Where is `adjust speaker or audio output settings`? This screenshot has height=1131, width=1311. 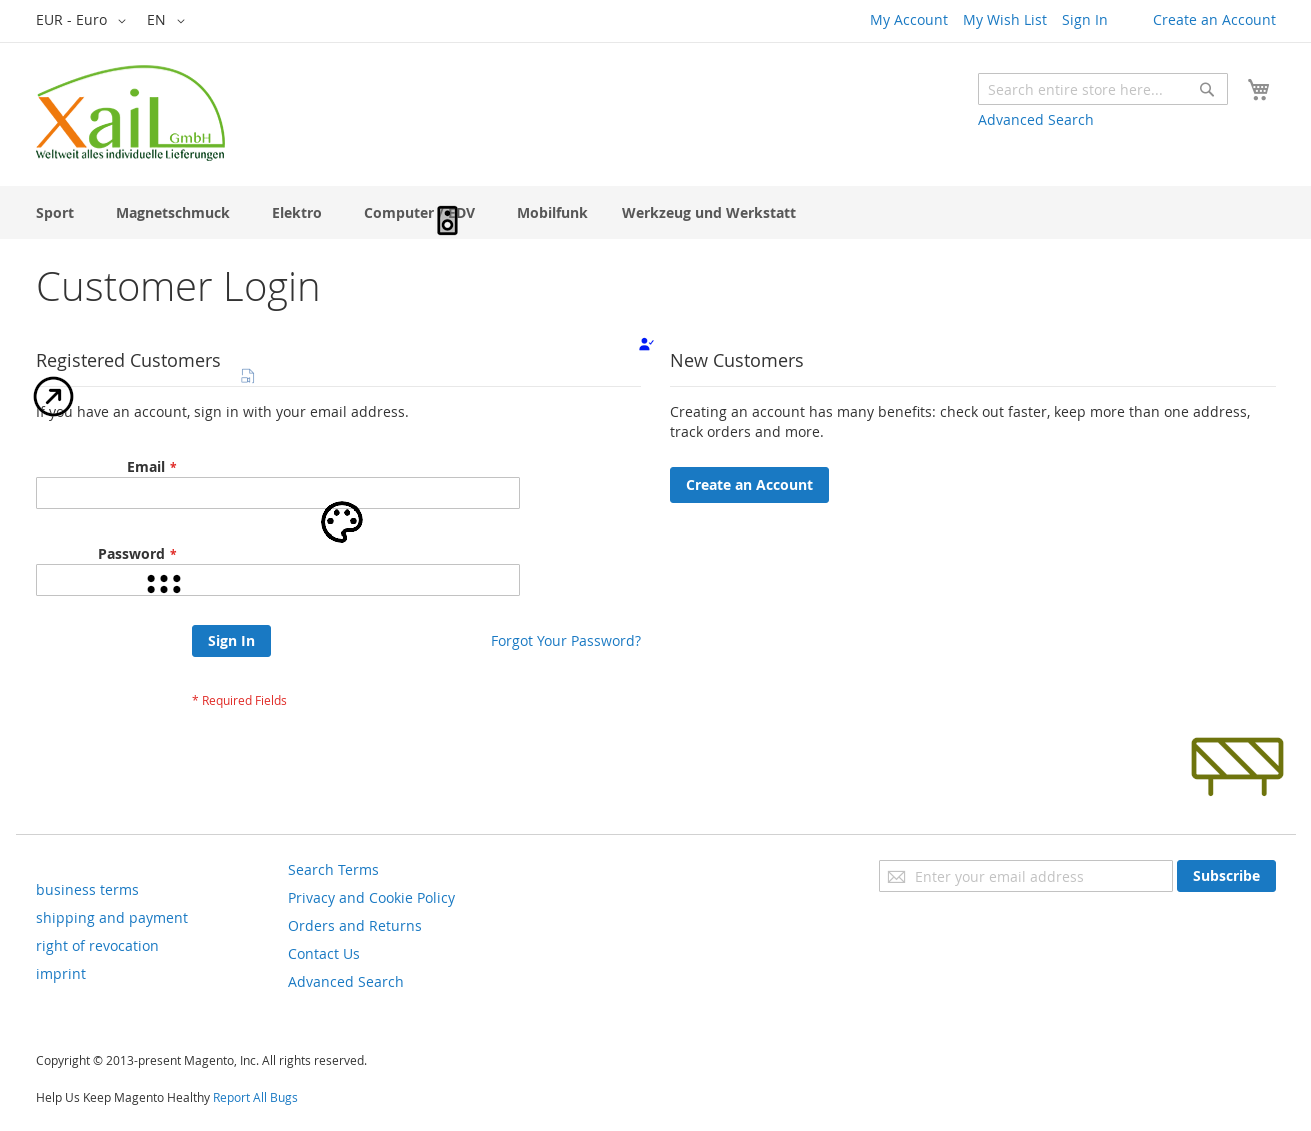 adjust speaker or audio output settings is located at coordinates (447, 220).